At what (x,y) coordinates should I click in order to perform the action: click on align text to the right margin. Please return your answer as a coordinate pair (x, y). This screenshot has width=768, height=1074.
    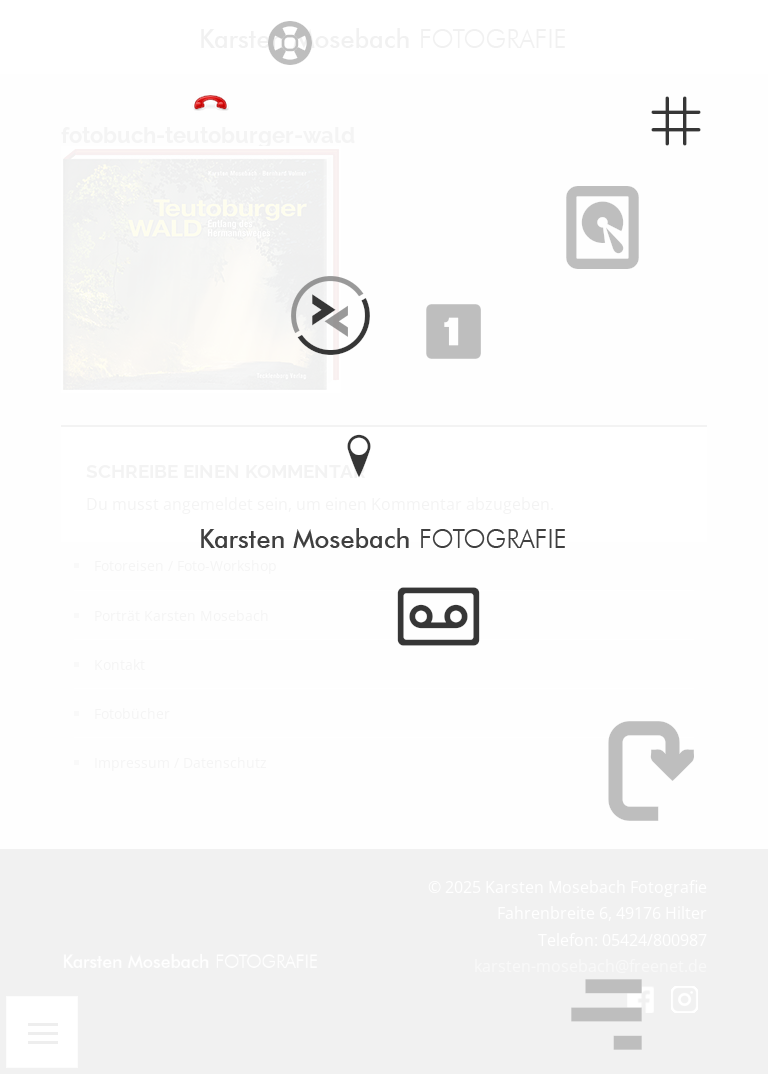
    Looking at the image, I should click on (606, 1014).